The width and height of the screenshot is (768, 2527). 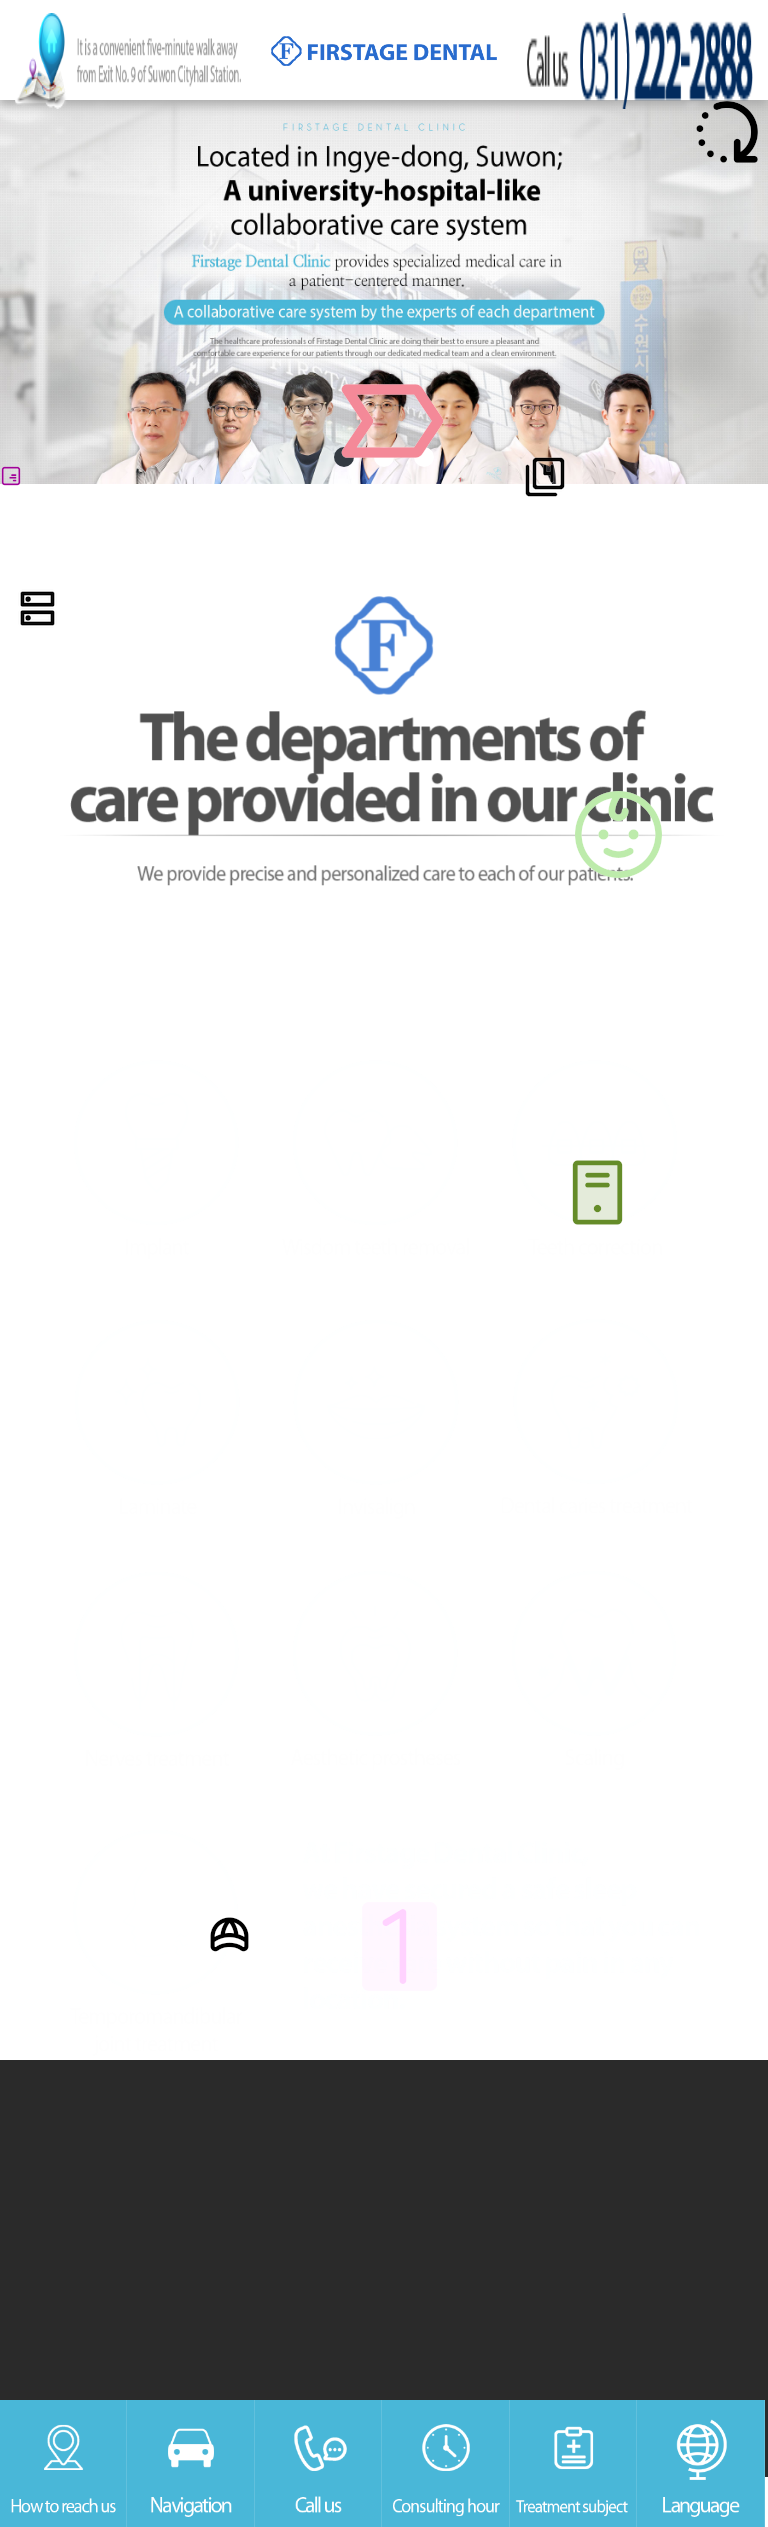 I want to click on access server or DNS settings, so click(x=37, y=608).